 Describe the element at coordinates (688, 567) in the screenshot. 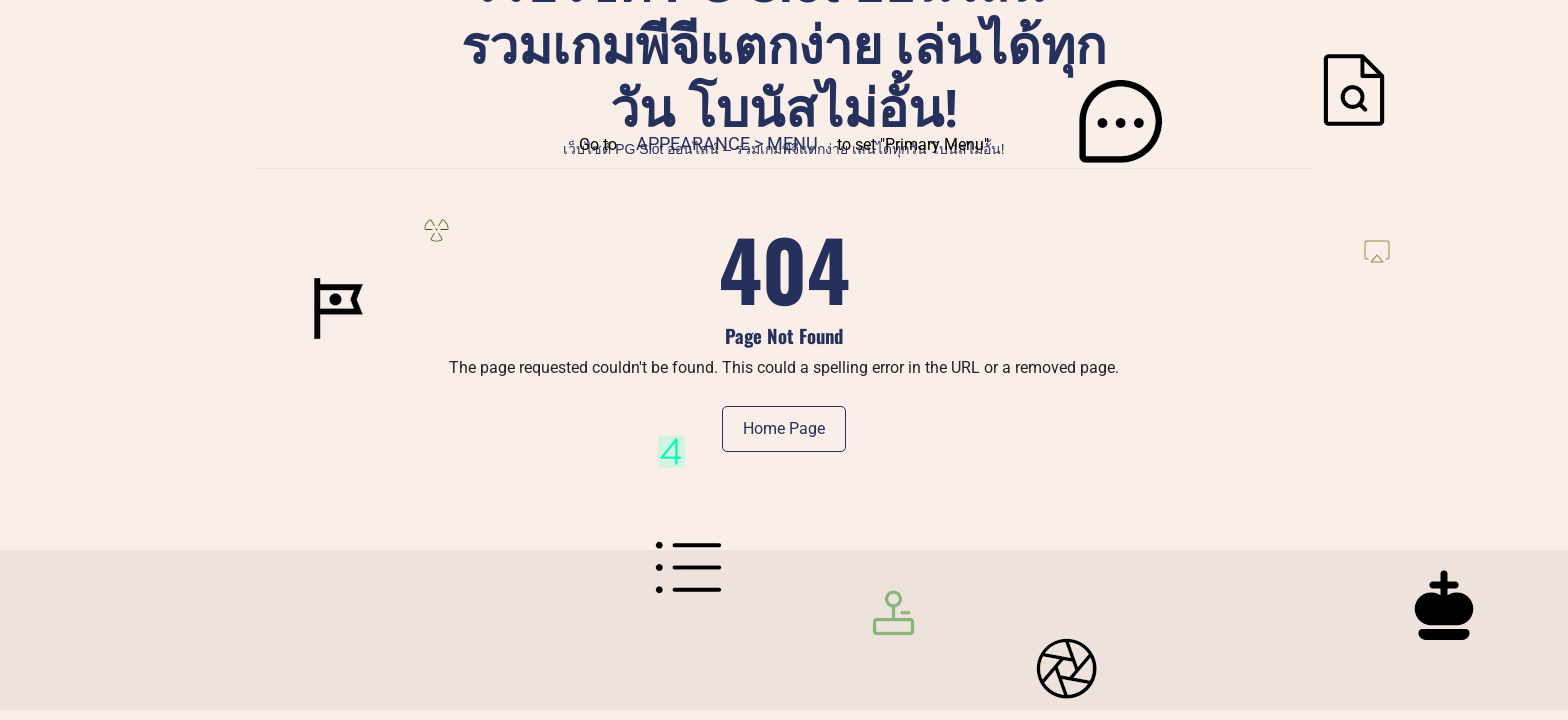

I see `view items in a bulleted list format` at that location.